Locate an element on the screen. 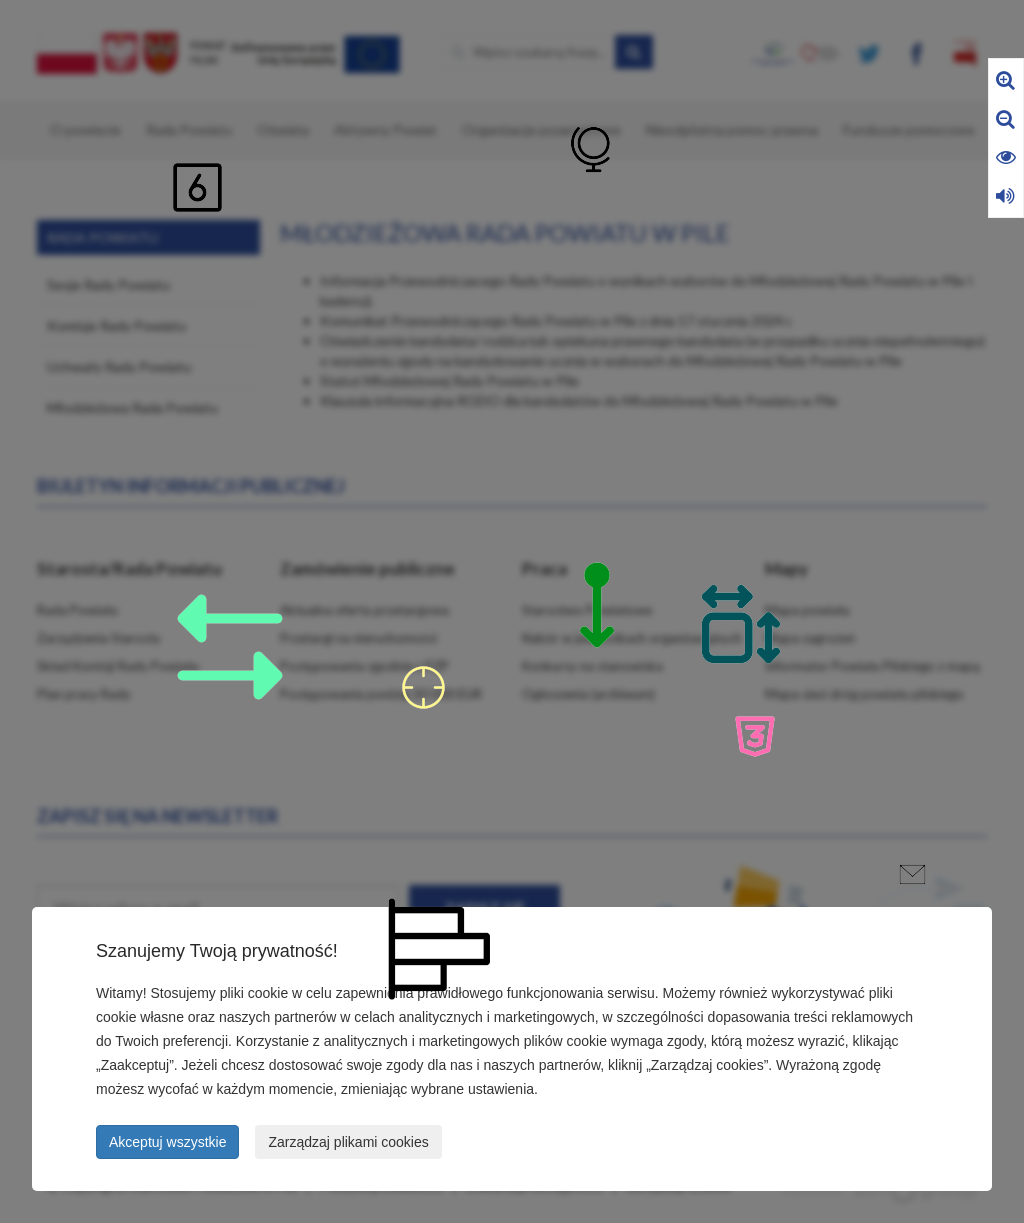 This screenshot has height=1223, width=1024. access your inbox or messages is located at coordinates (912, 874).